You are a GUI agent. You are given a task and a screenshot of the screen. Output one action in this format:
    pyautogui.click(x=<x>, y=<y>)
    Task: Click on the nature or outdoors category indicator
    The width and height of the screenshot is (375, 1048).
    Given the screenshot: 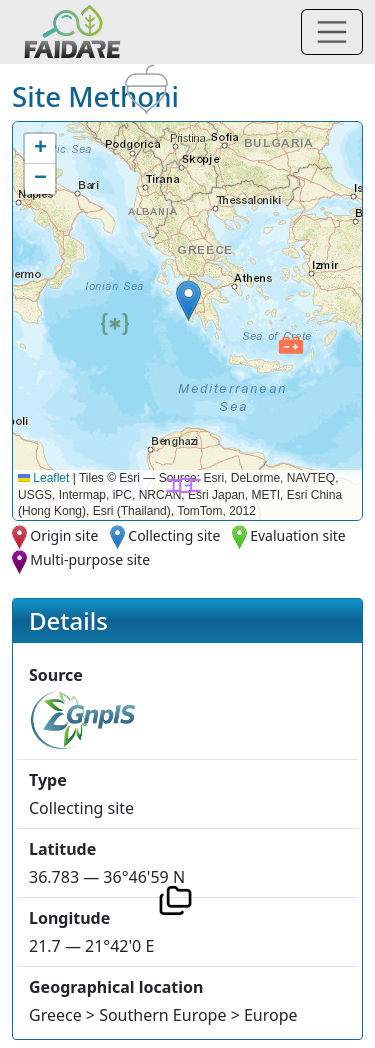 What is the action you would take?
    pyautogui.click(x=146, y=89)
    